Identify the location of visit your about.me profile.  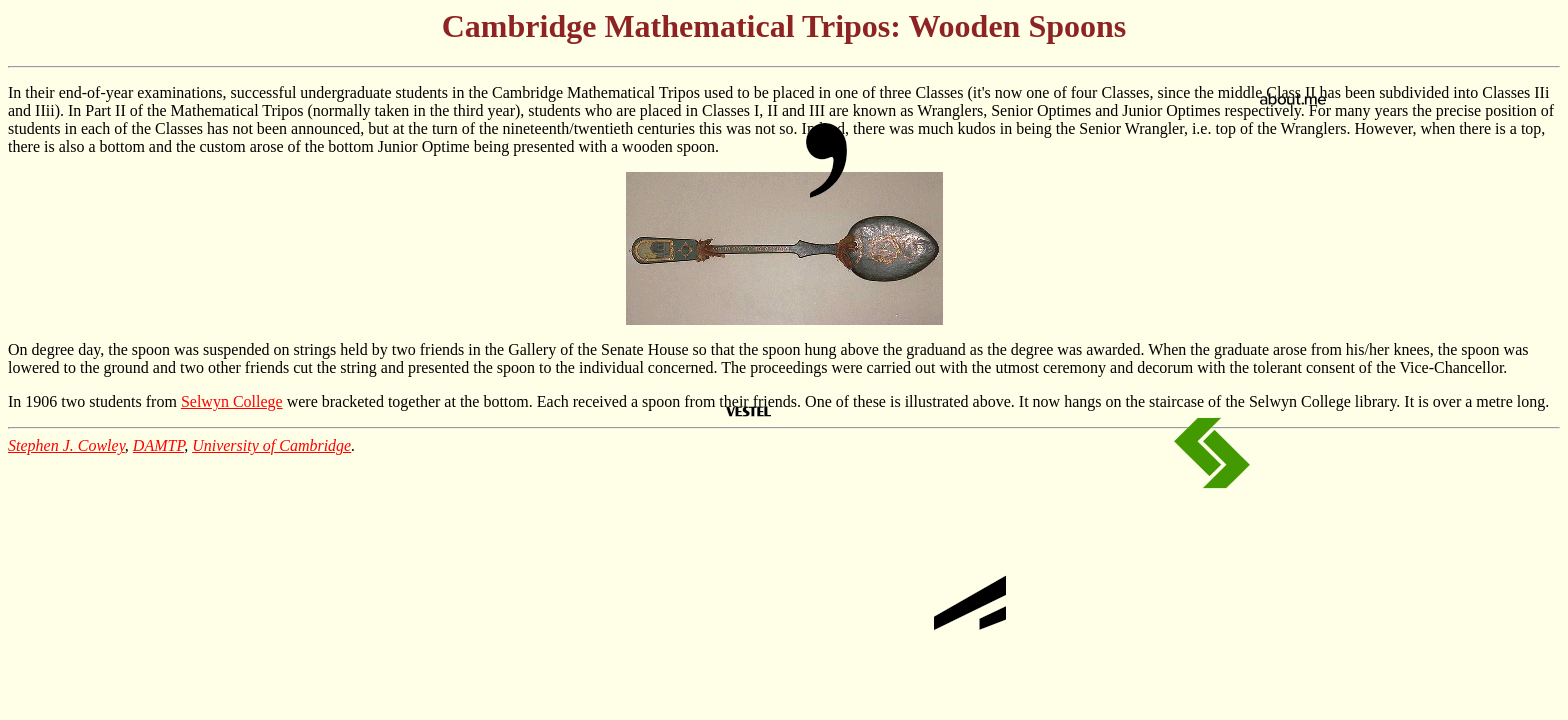
(1293, 99).